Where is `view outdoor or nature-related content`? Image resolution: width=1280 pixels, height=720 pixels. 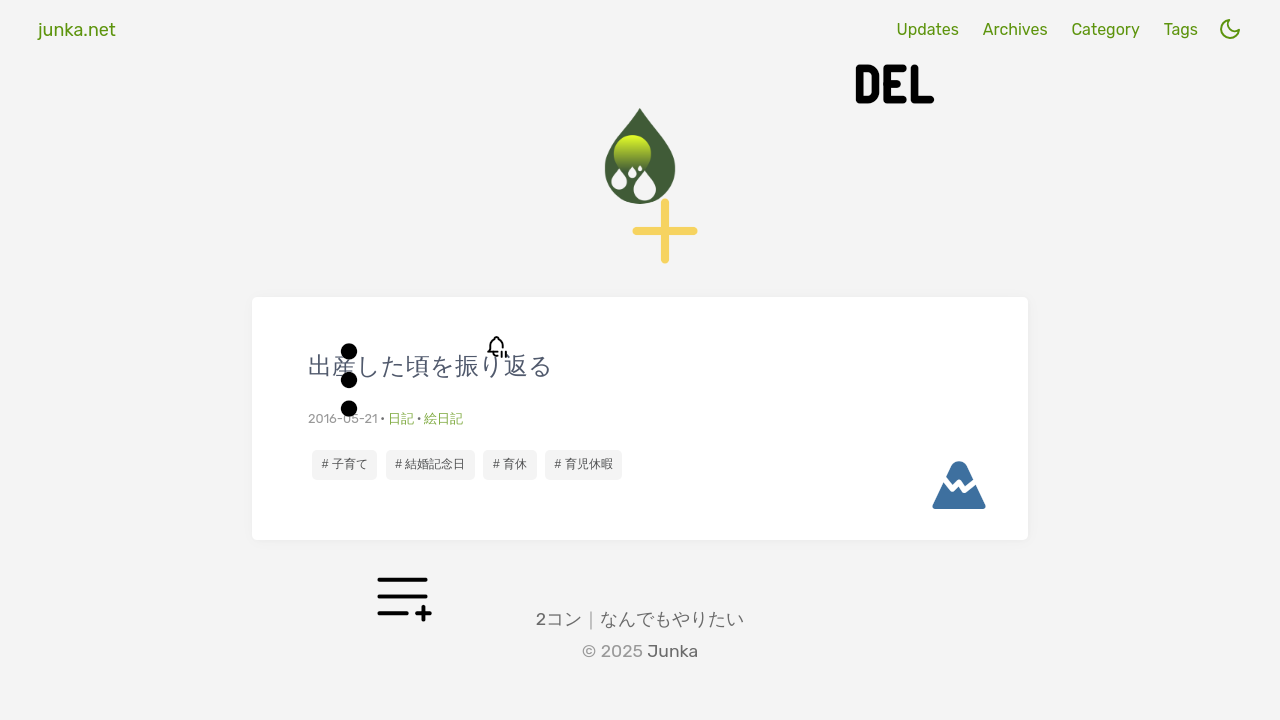
view outdoor or nature-related content is located at coordinates (959, 485).